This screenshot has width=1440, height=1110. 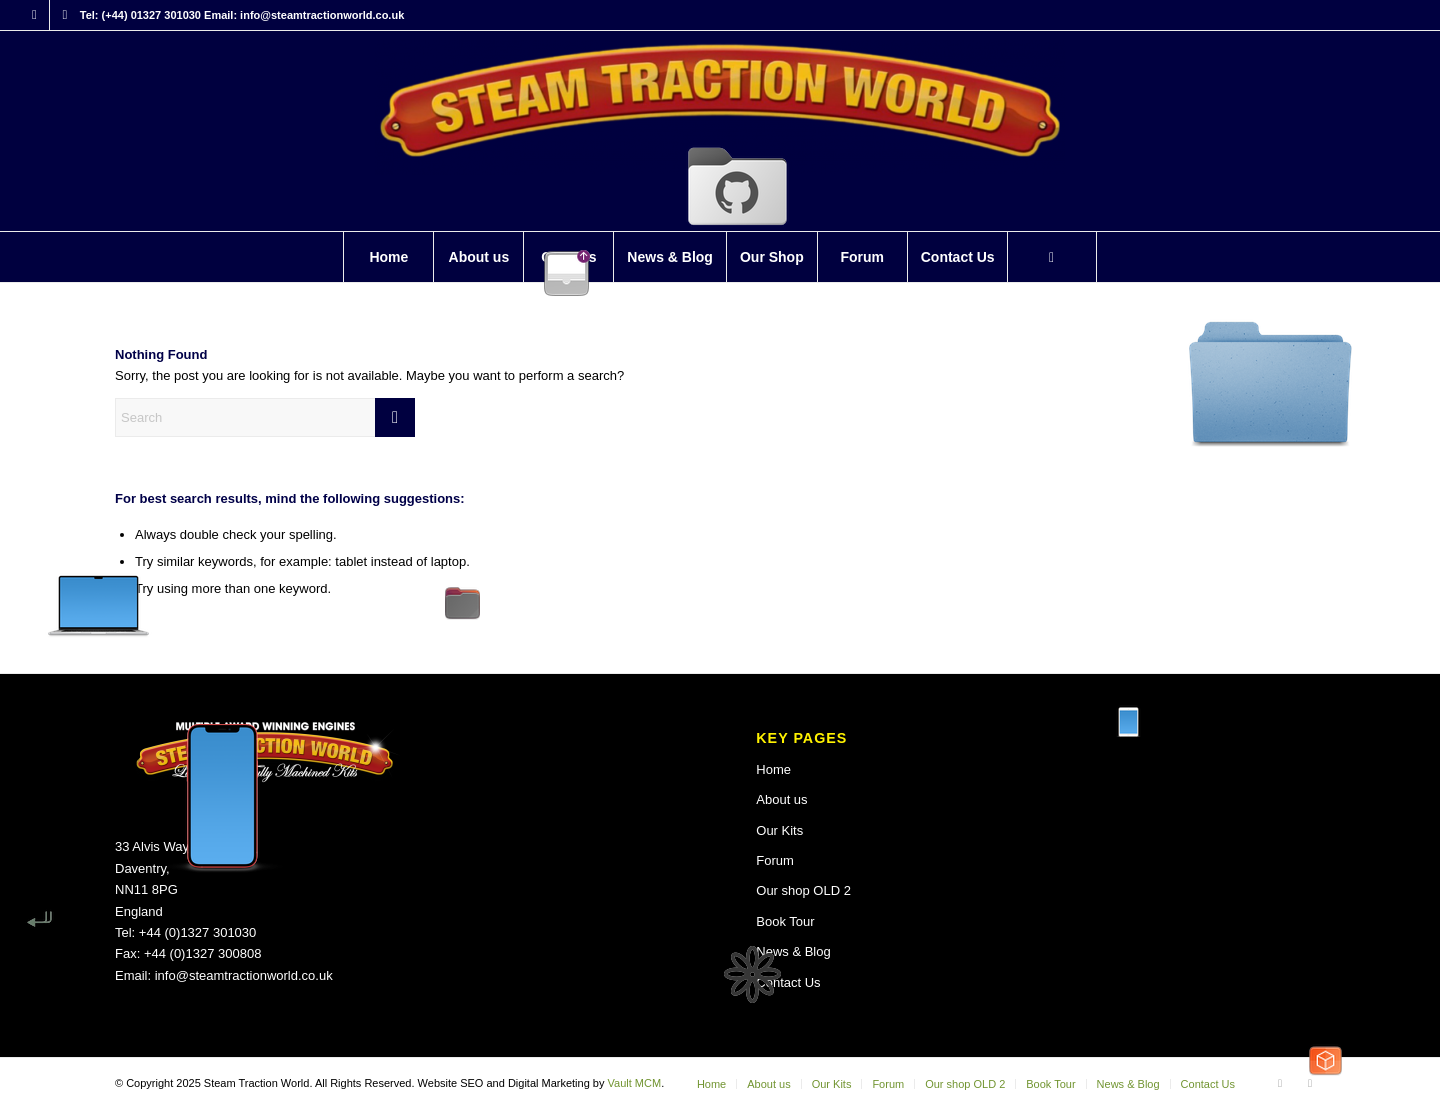 What do you see at coordinates (1325, 1059) in the screenshot?
I see `3ds format 3d model file` at bounding box center [1325, 1059].